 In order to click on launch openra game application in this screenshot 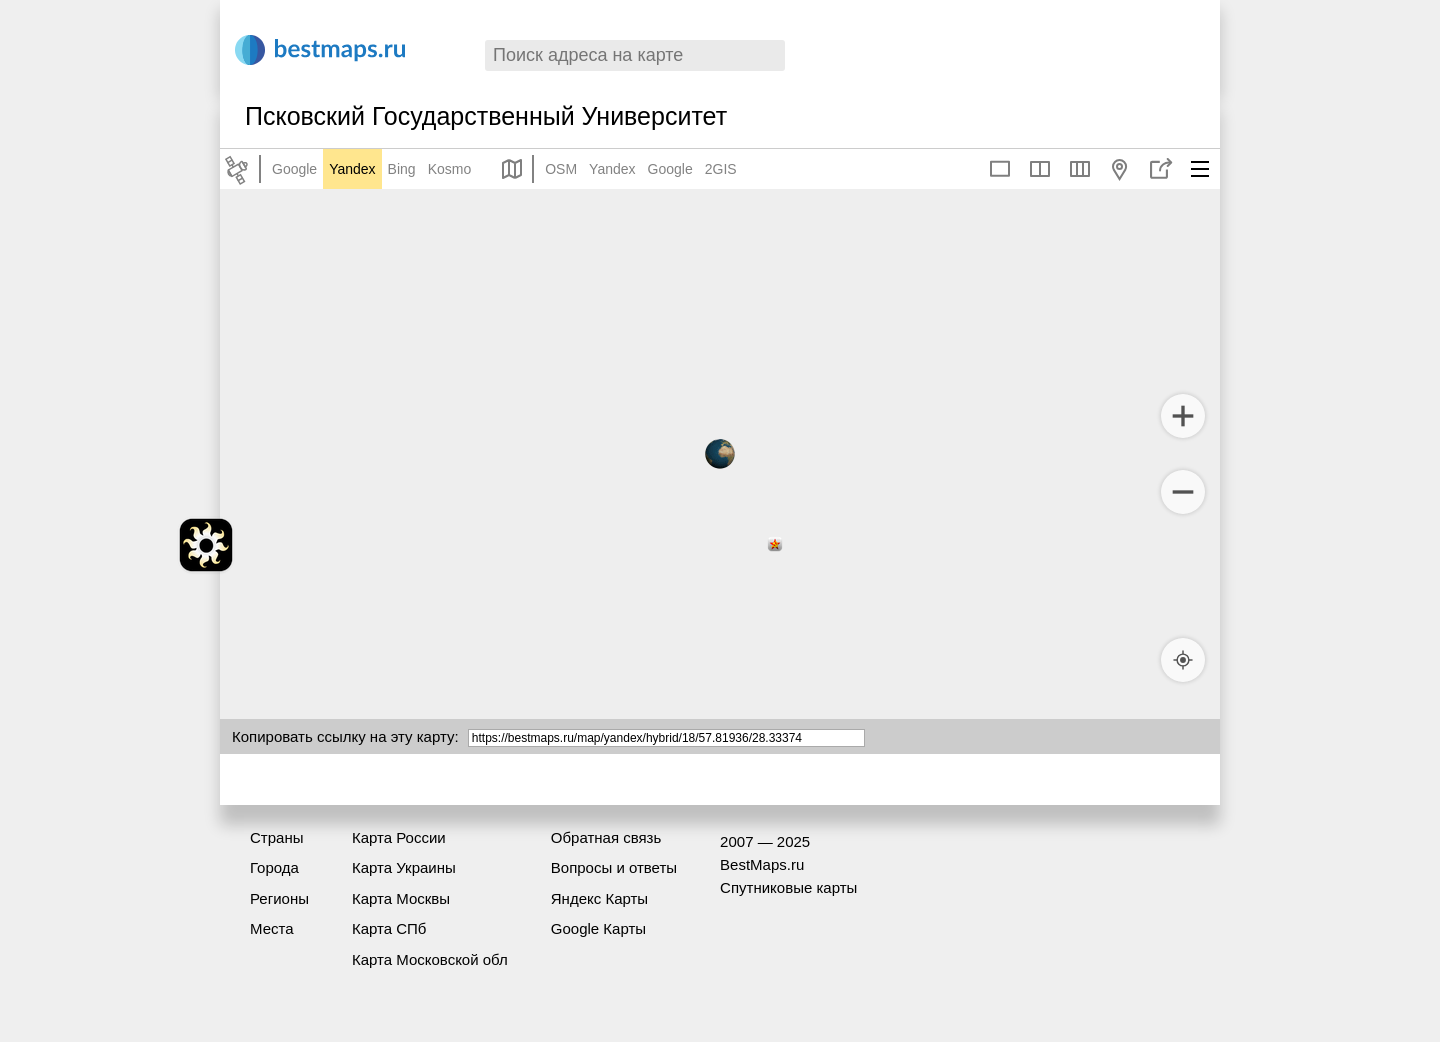, I will do `click(775, 544)`.